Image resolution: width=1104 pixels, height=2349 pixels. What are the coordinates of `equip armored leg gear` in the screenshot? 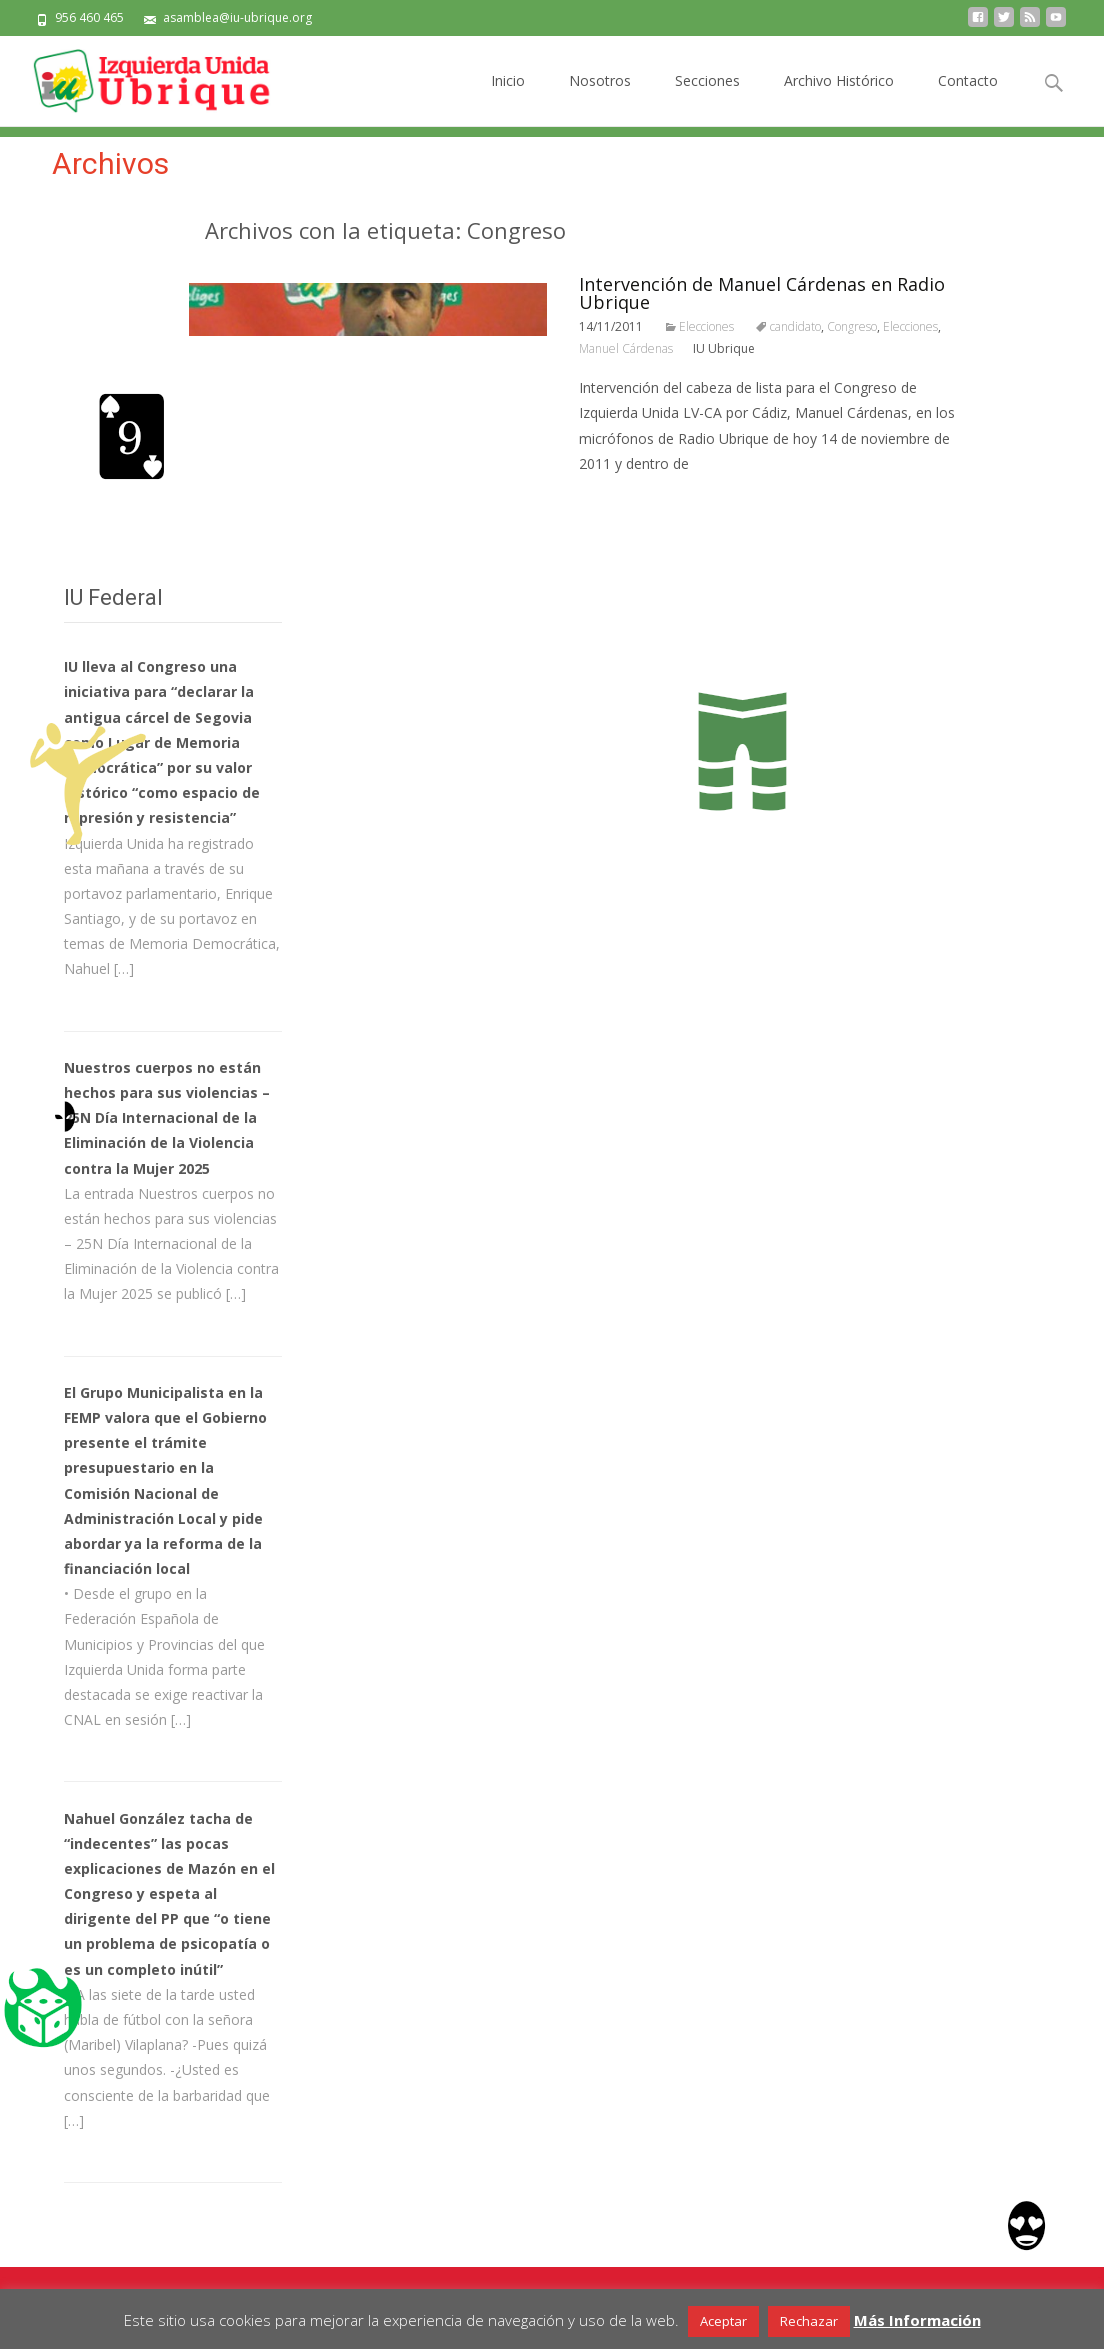 It's located at (742, 751).